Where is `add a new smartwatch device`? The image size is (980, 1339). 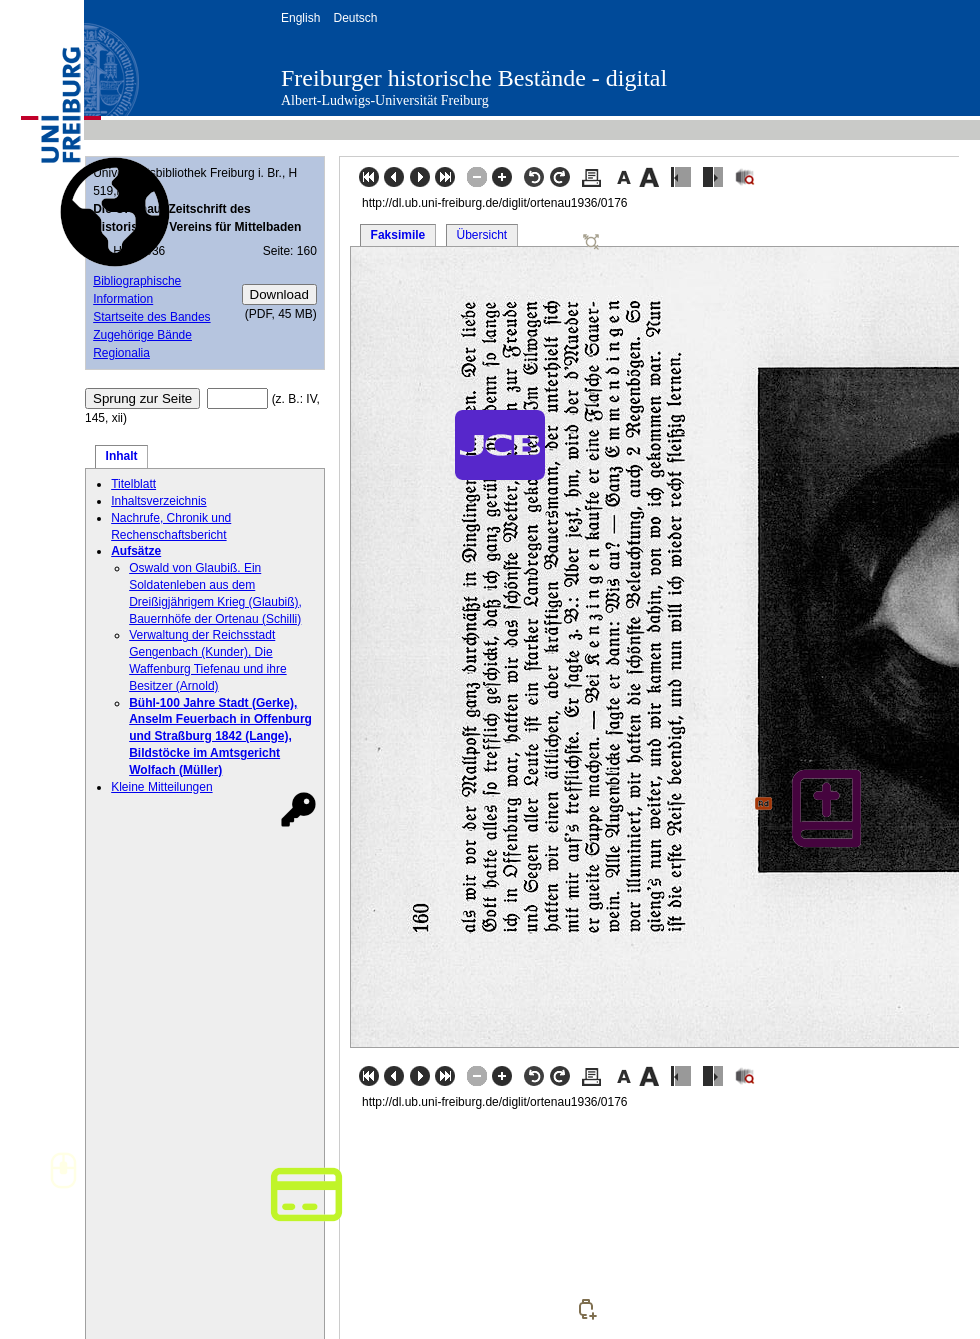
add a new smartwatch device is located at coordinates (586, 1309).